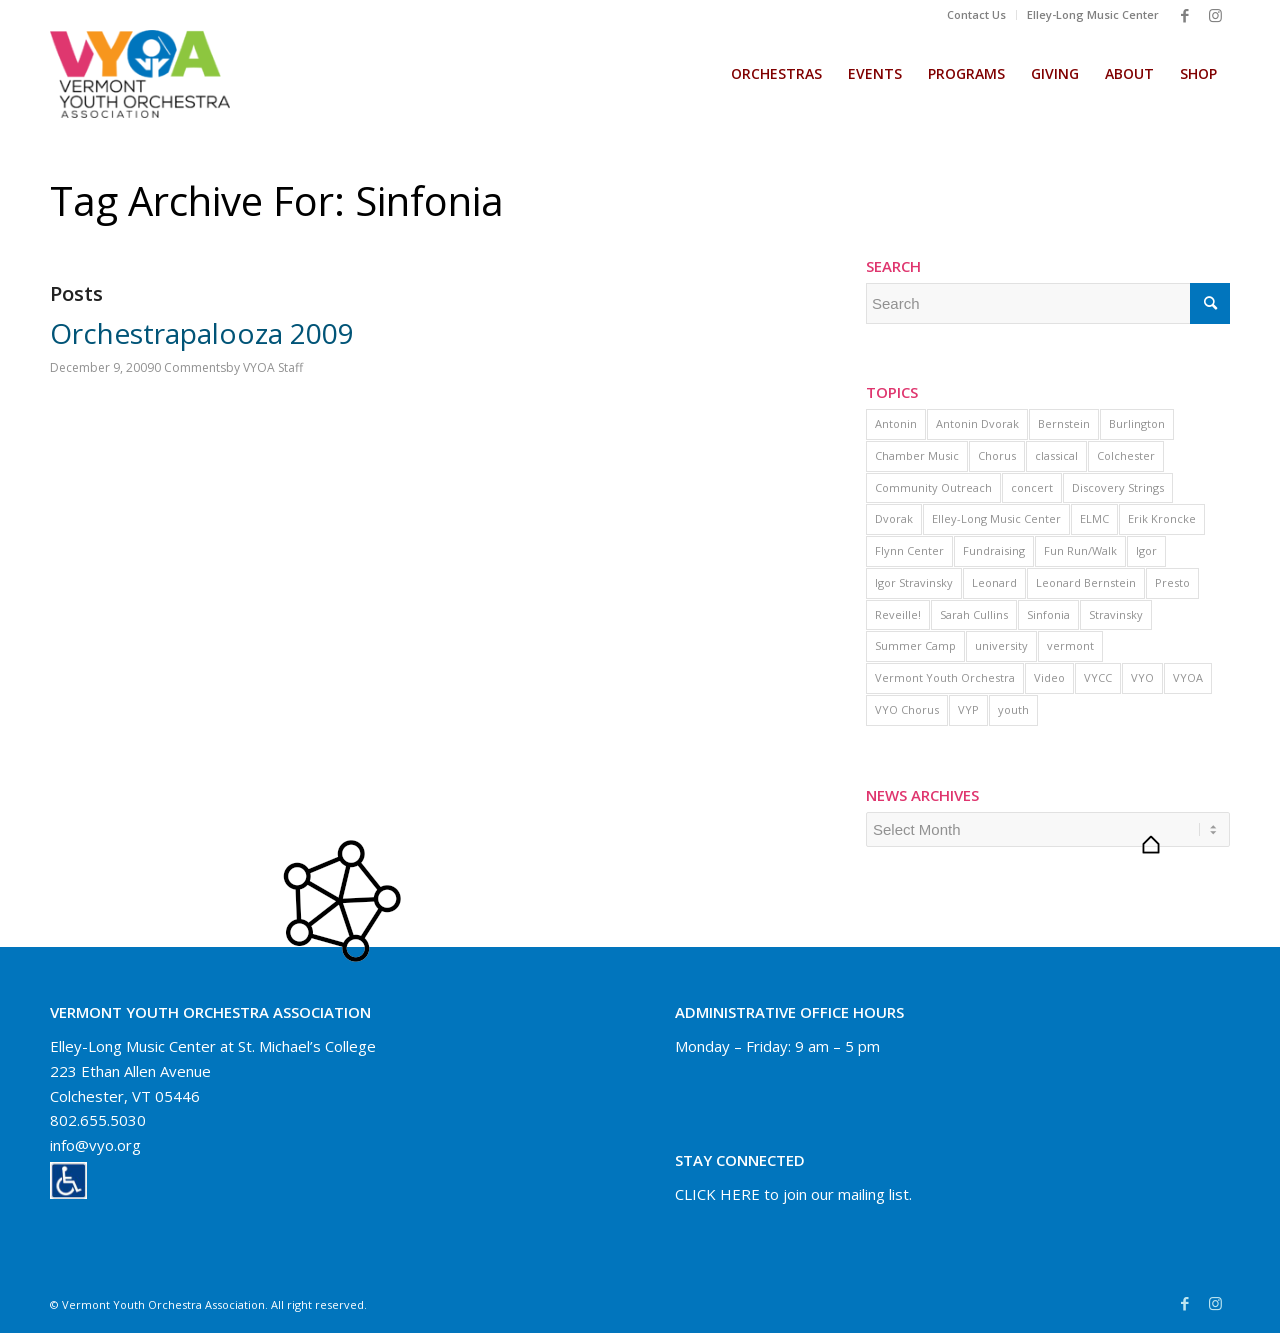  I want to click on access fediverse or federated social networks, so click(340, 901).